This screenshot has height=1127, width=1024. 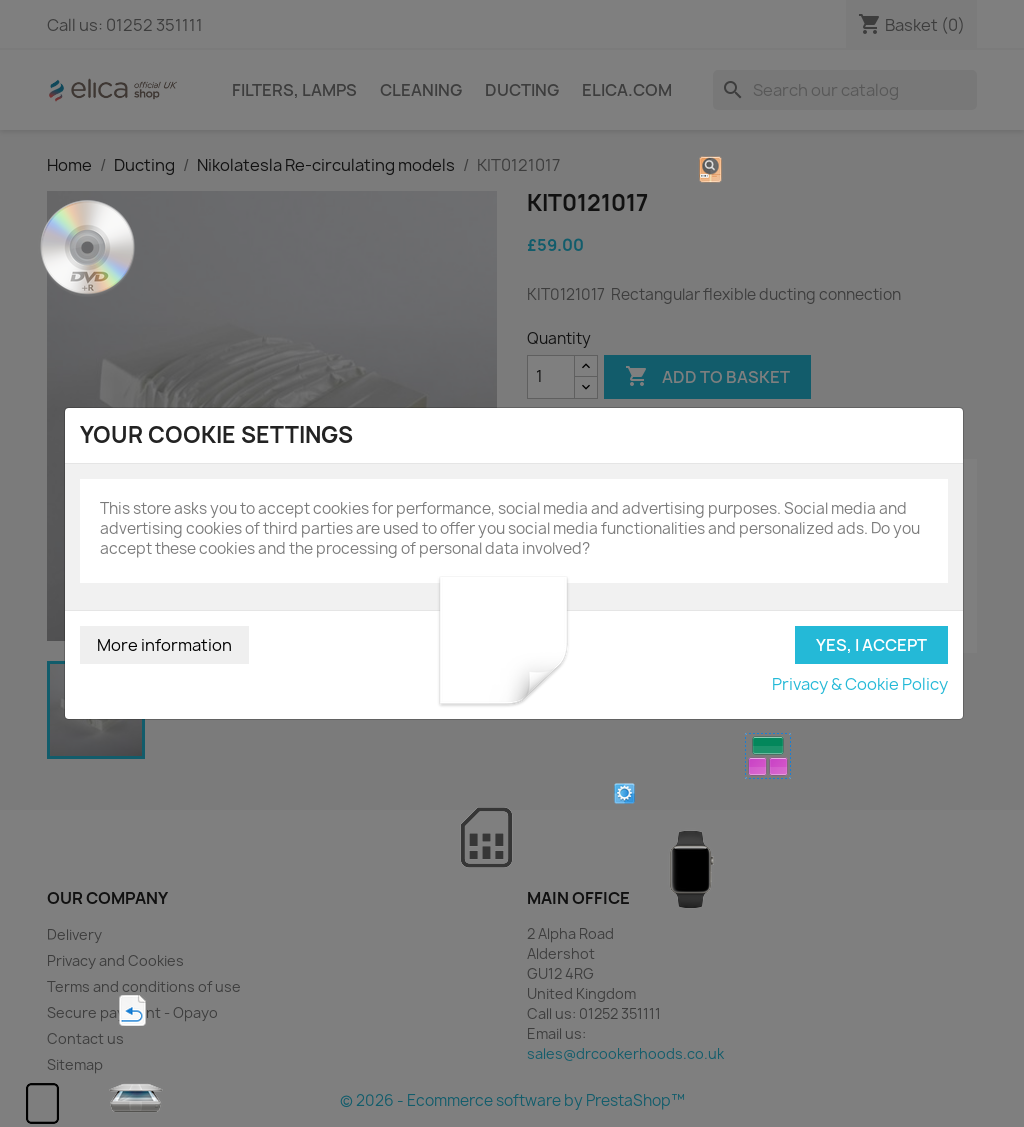 I want to click on revert document to previous version, so click(x=132, y=1010).